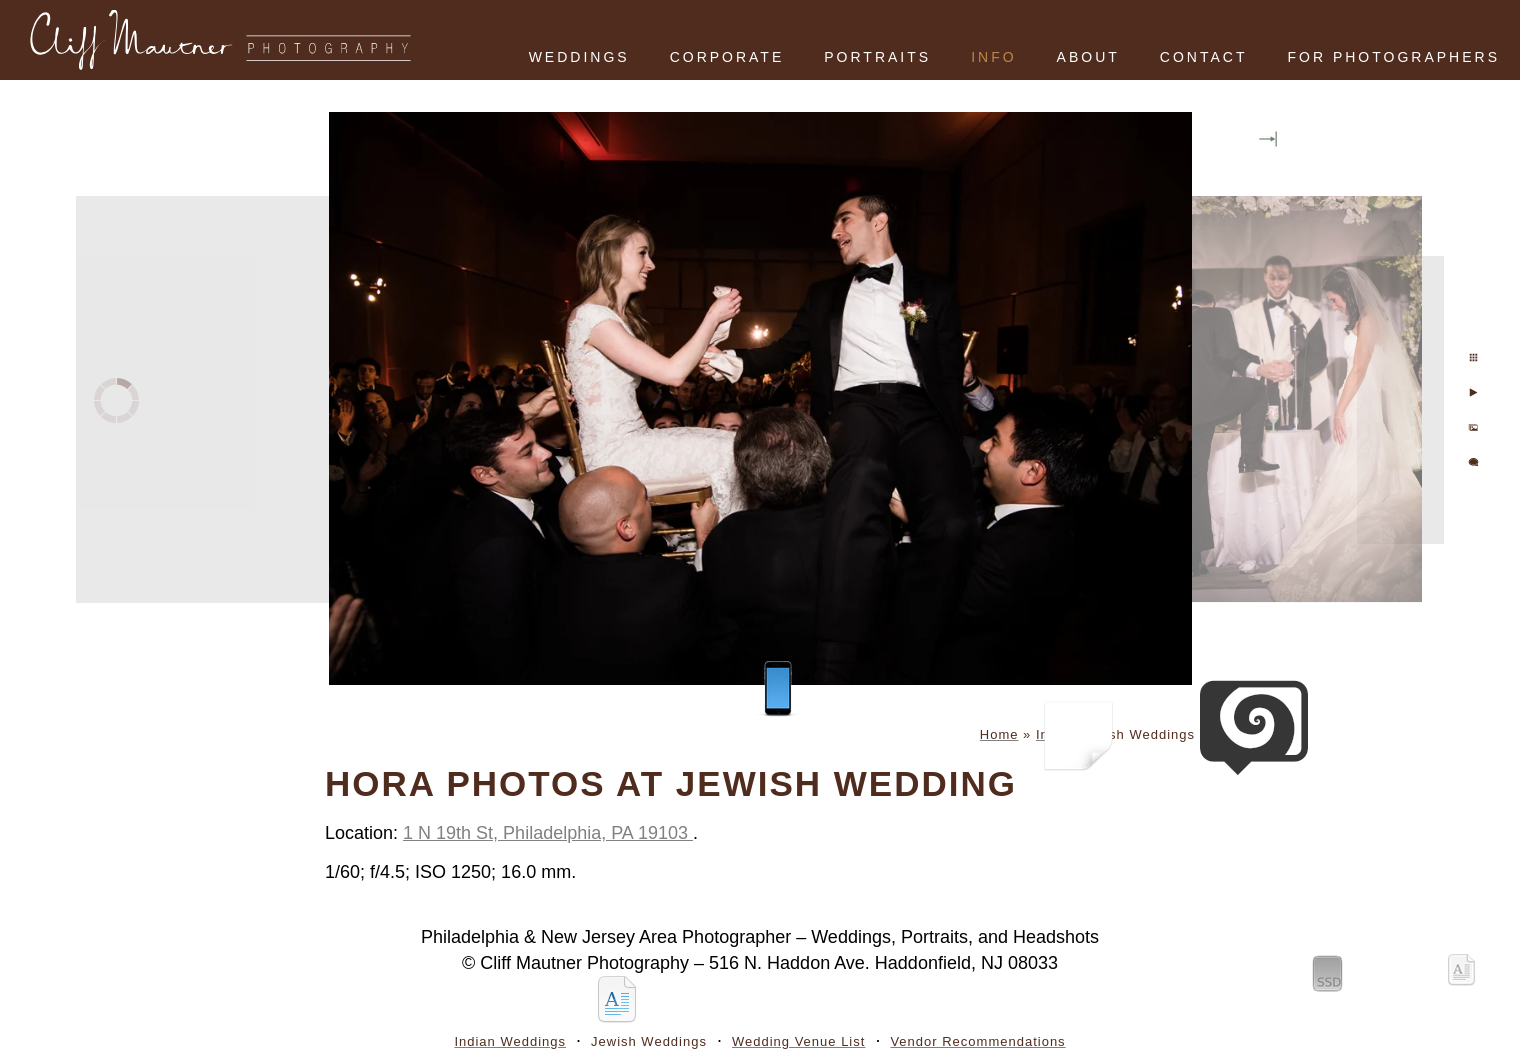 The height and width of the screenshot is (1063, 1520). I want to click on open a word processing document, so click(617, 999).